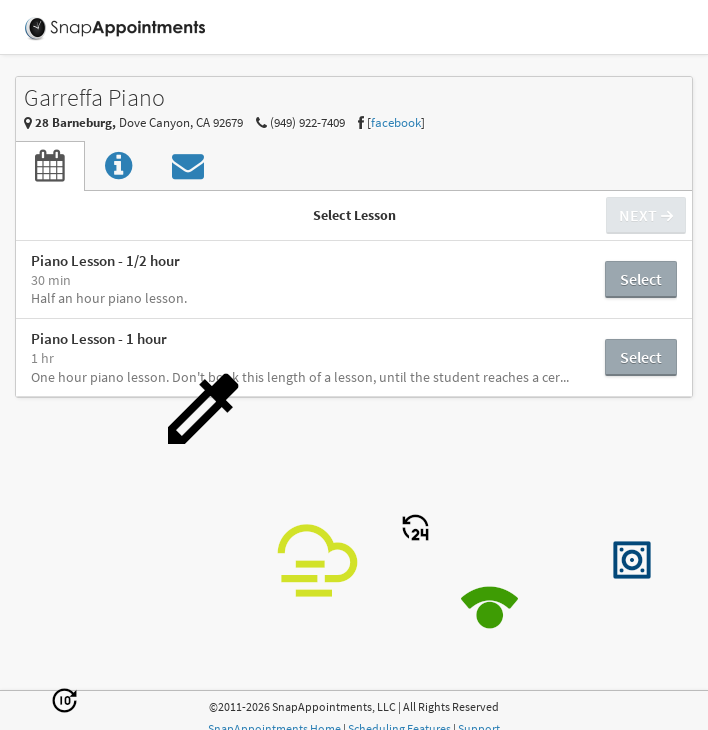 Image resolution: width=708 pixels, height=730 pixels. What do you see at coordinates (204, 408) in the screenshot?
I see `color picker tool for sampling colors` at bounding box center [204, 408].